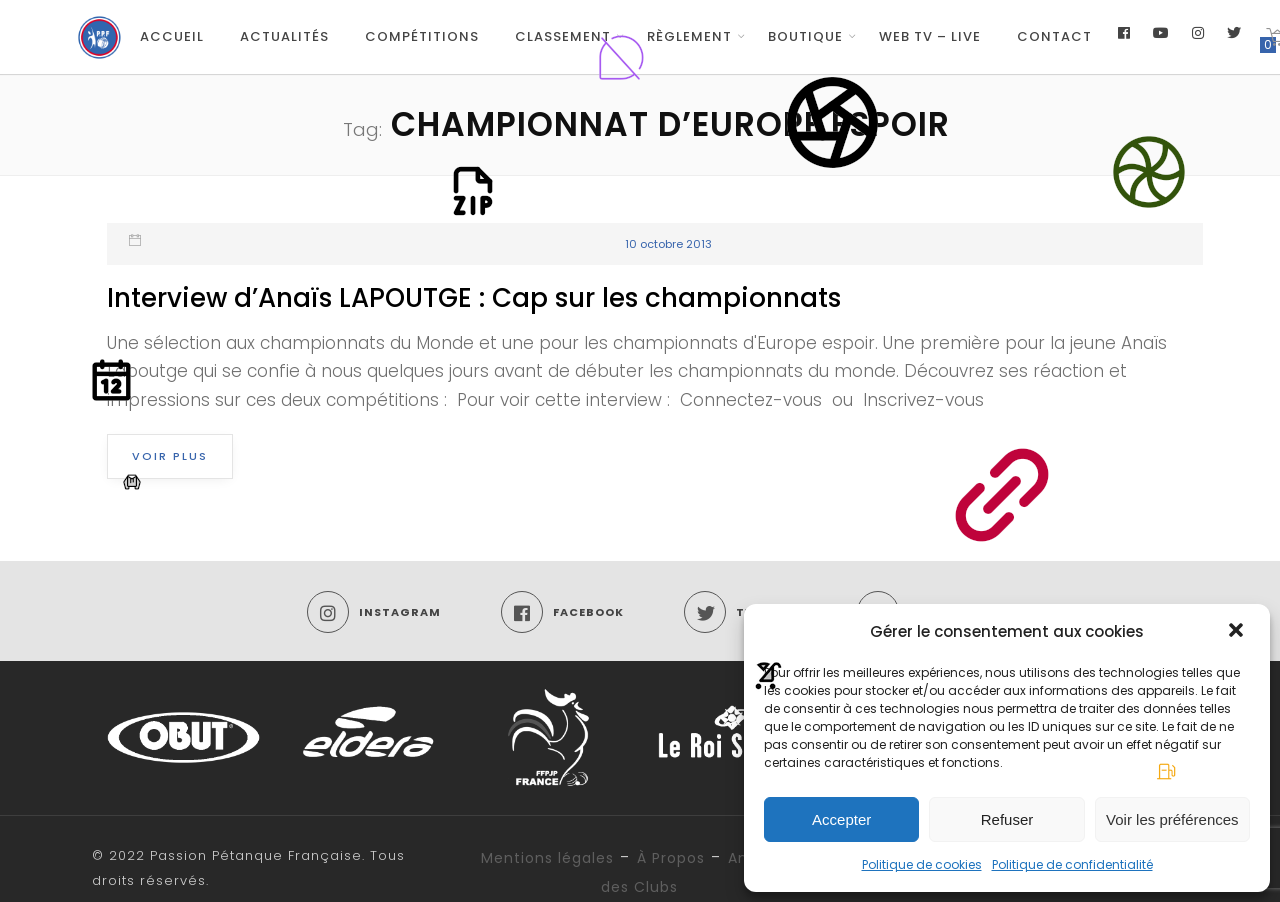  I want to click on view calendar or scheduled events, so click(111, 381).